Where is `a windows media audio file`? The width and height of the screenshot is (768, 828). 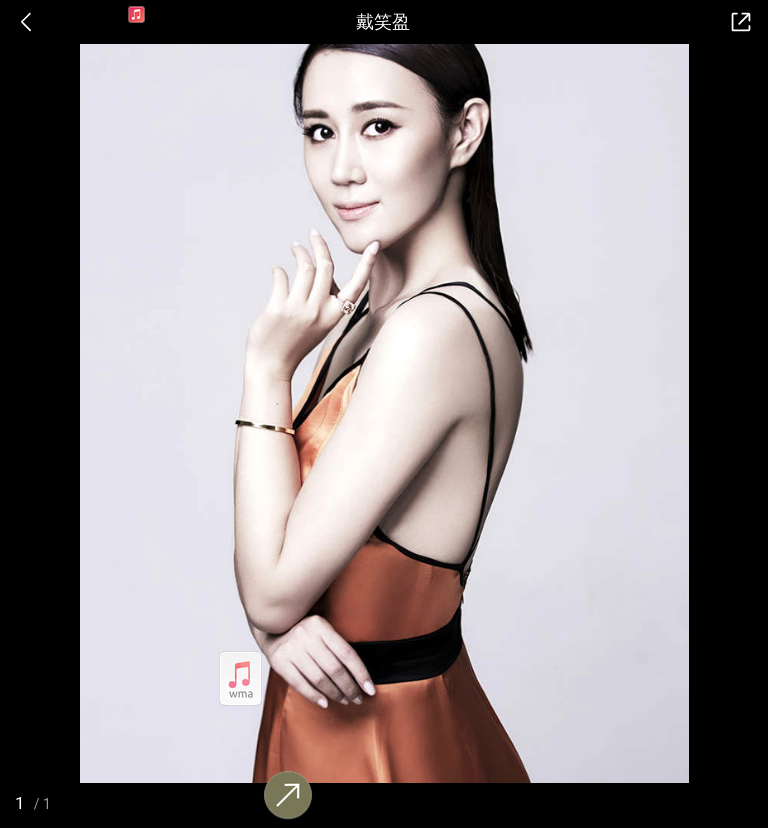 a windows media audio file is located at coordinates (240, 678).